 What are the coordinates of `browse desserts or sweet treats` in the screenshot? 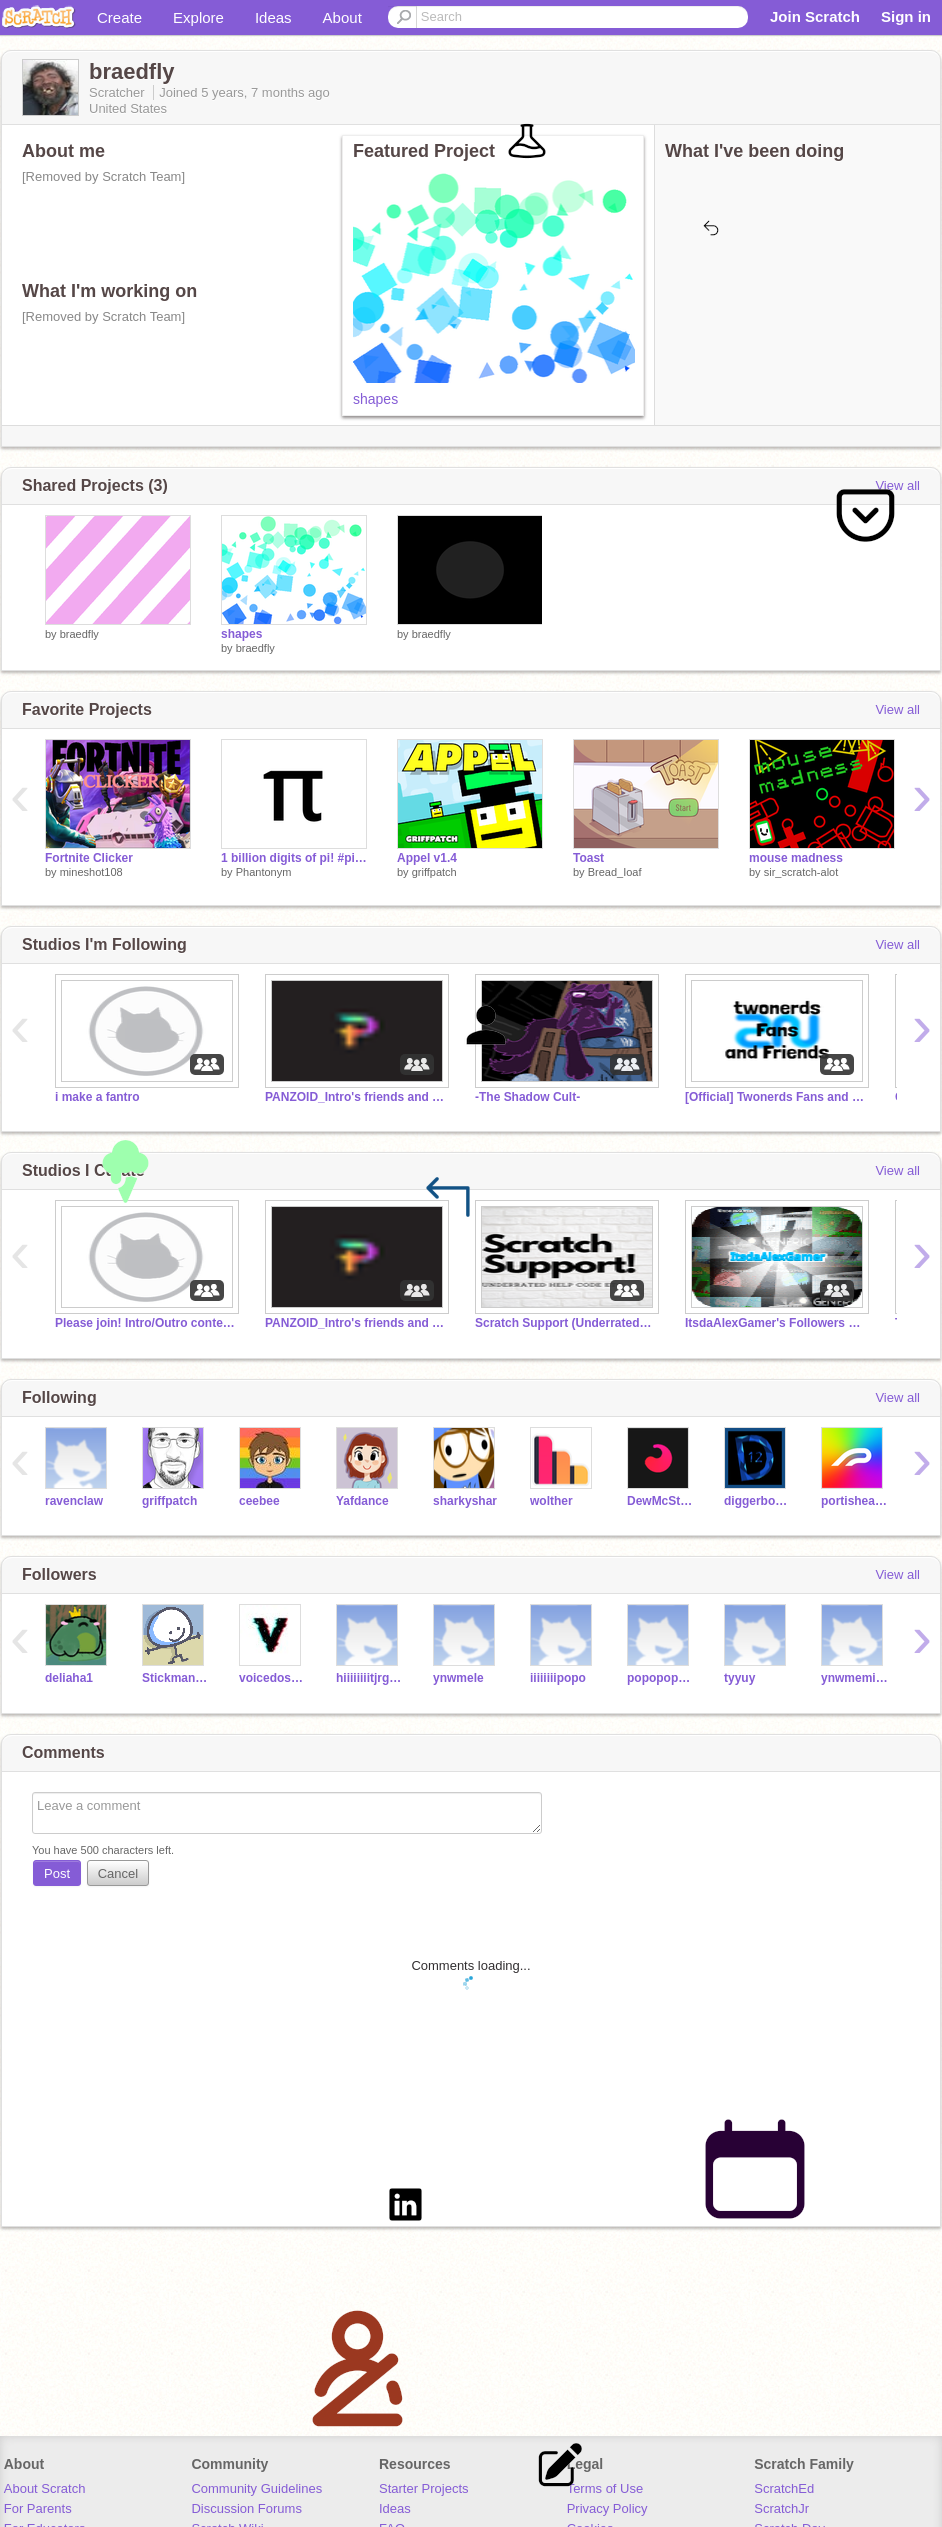 It's located at (125, 1171).